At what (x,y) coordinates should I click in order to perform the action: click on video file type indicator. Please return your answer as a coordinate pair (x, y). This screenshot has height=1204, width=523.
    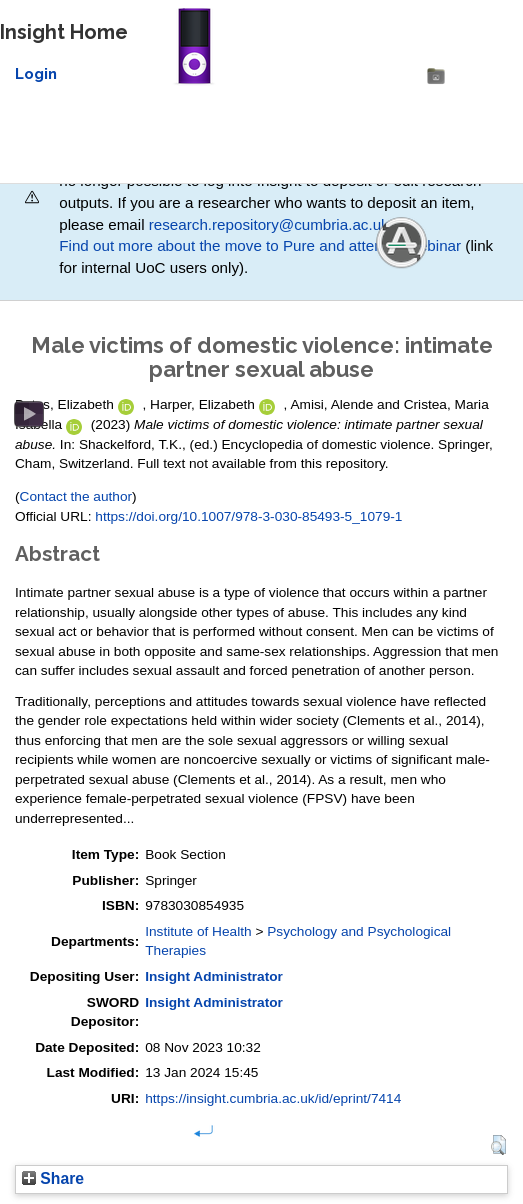
    Looking at the image, I should click on (29, 413).